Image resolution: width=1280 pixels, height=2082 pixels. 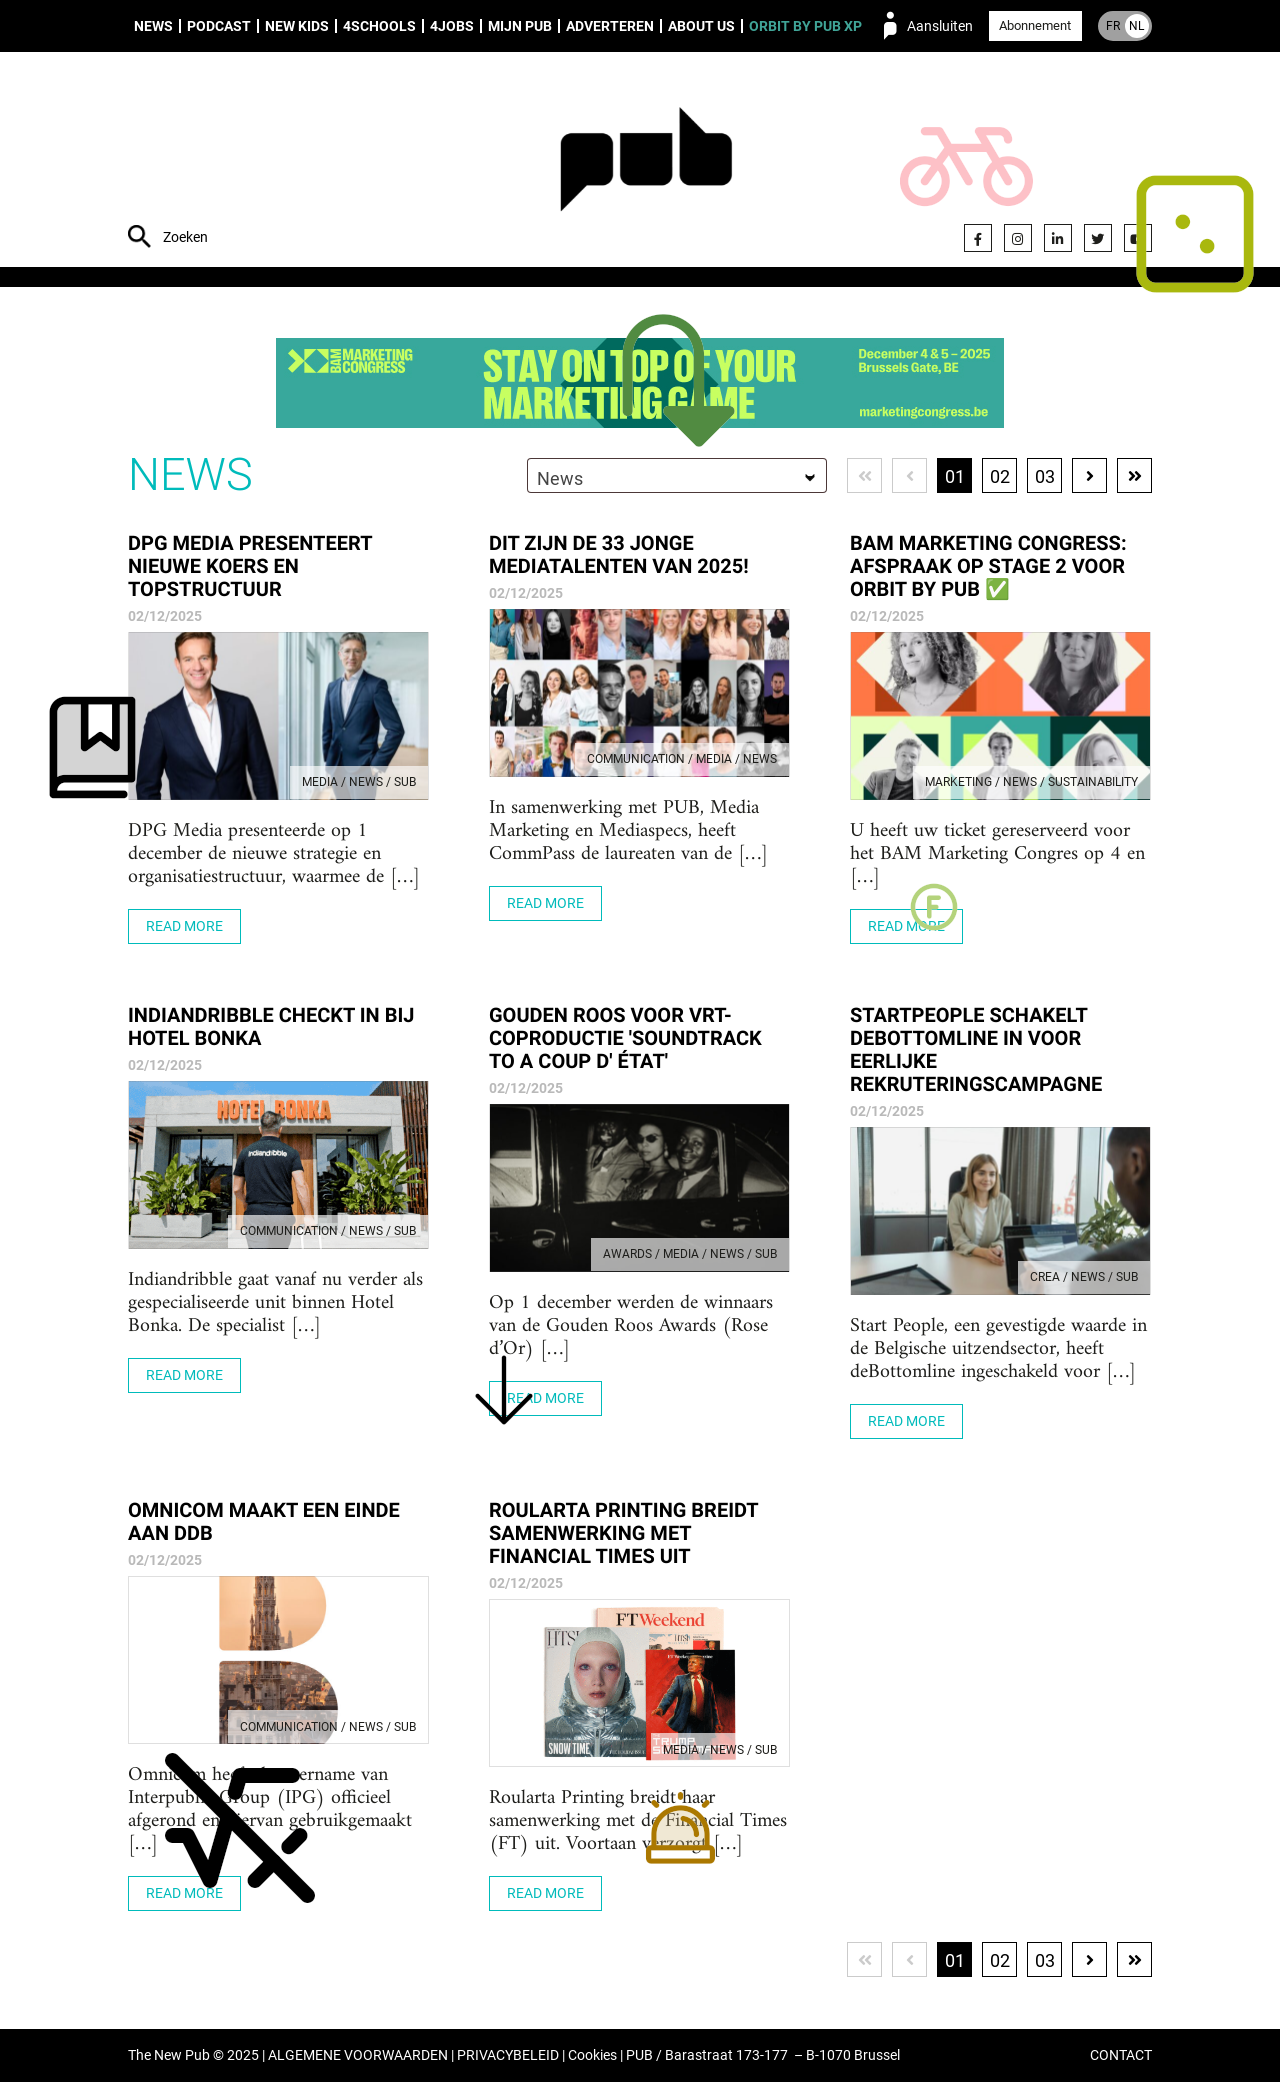 I want to click on redo or repeat last action, so click(x=673, y=380).